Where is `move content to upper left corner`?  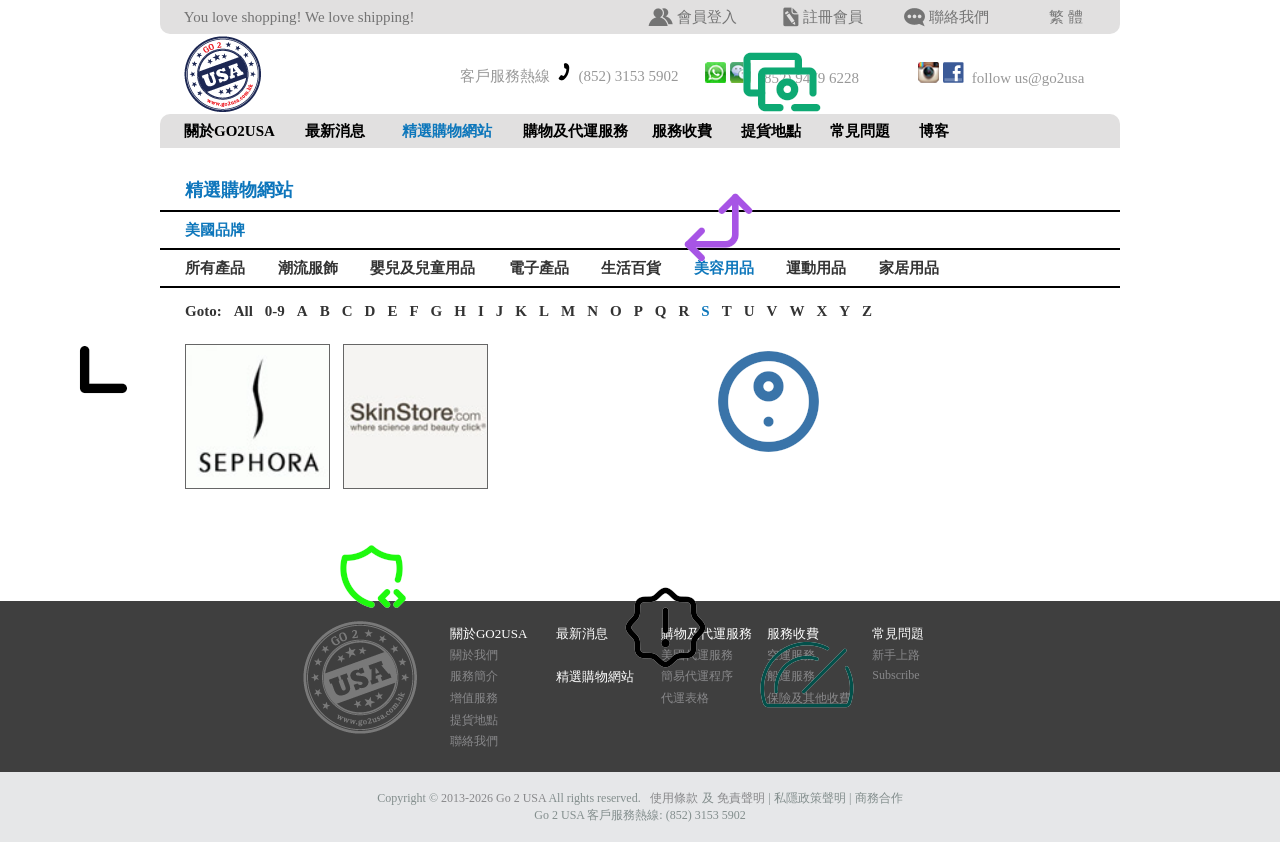
move content to upper left corner is located at coordinates (718, 227).